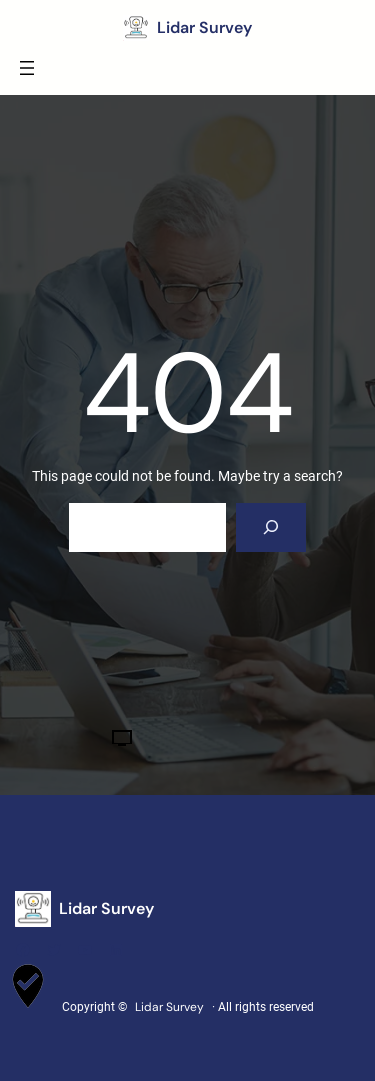 This screenshot has width=375, height=1081. I want to click on confirm or select a location, so click(28, 986).